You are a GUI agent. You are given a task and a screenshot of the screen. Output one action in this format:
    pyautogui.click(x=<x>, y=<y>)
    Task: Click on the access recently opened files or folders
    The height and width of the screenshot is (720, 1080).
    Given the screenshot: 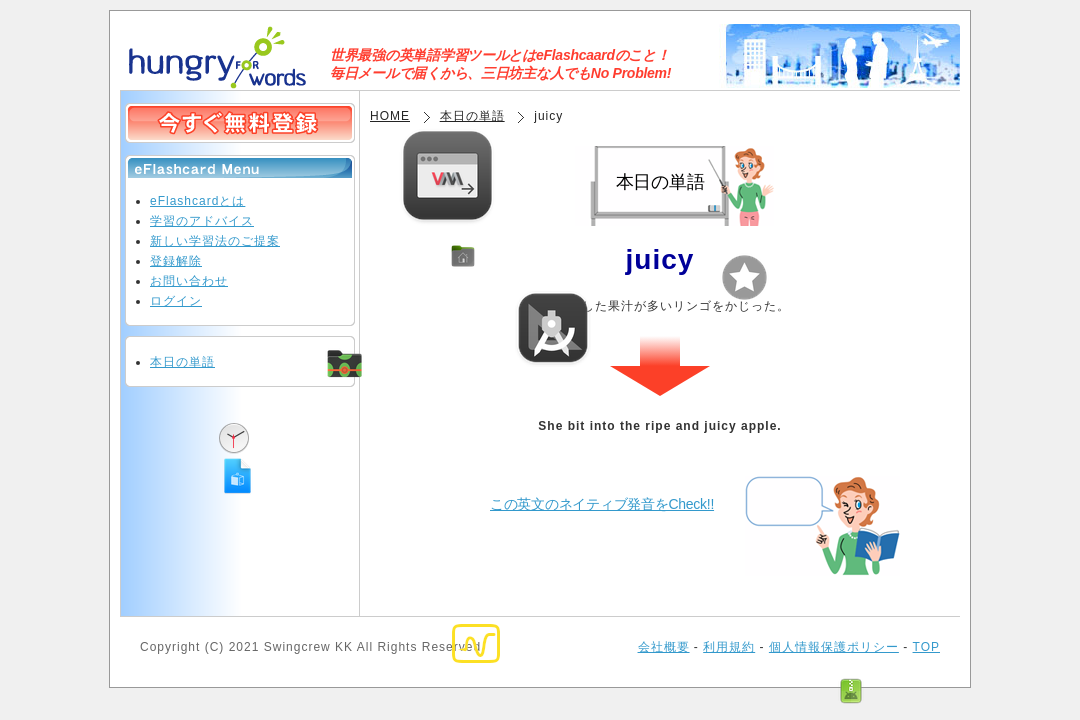 What is the action you would take?
    pyautogui.click(x=234, y=438)
    